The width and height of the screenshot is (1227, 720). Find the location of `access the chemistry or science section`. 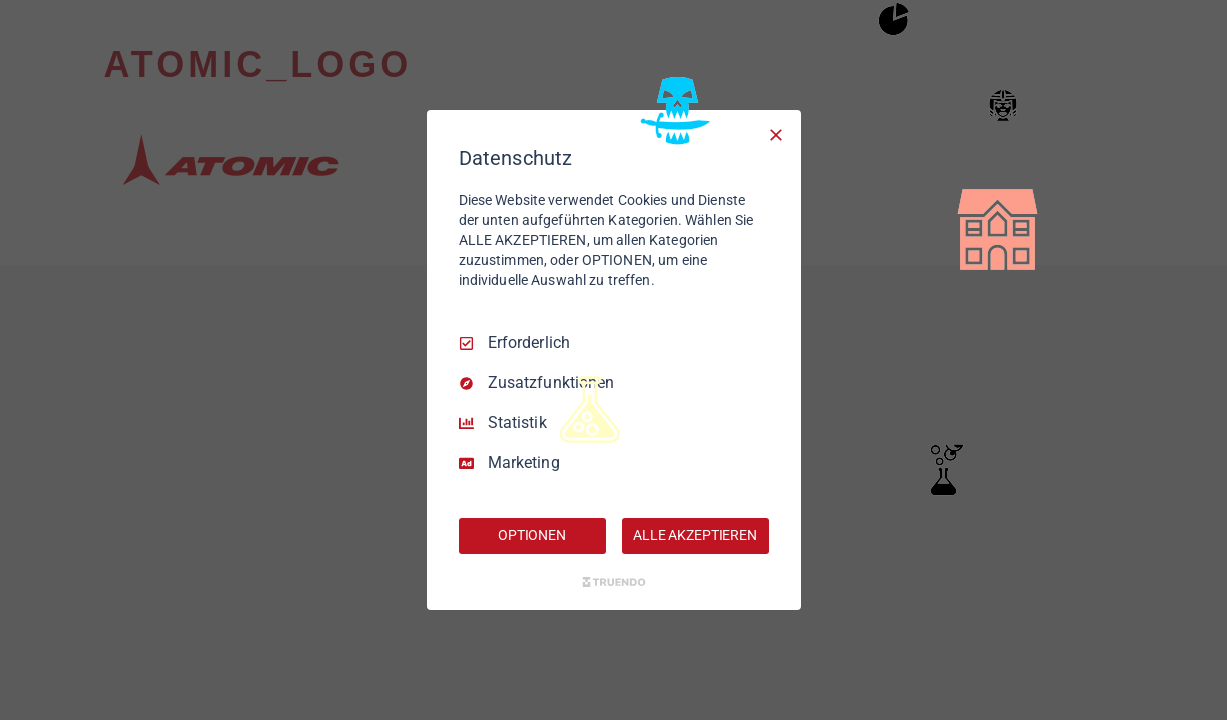

access the chemistry or science section is located at coordinates (590, 409).